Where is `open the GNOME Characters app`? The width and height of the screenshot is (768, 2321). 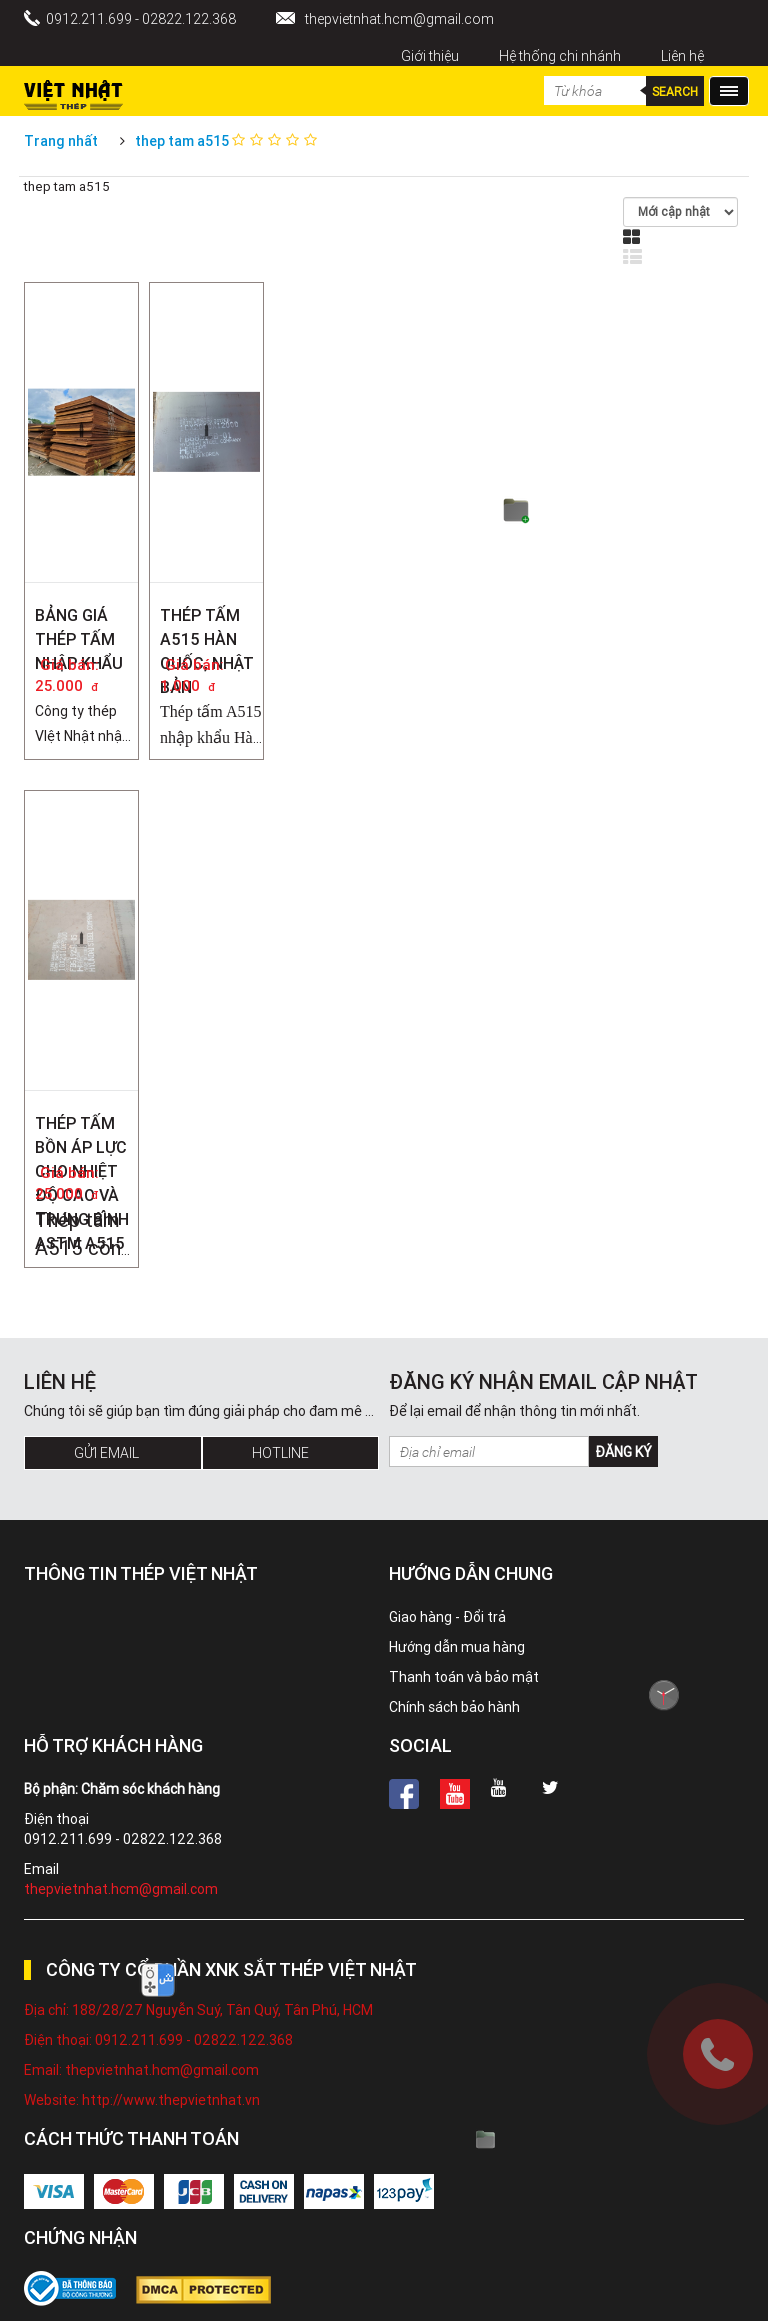
open the GNOME Characters app is located at coordinates (158, 1980).